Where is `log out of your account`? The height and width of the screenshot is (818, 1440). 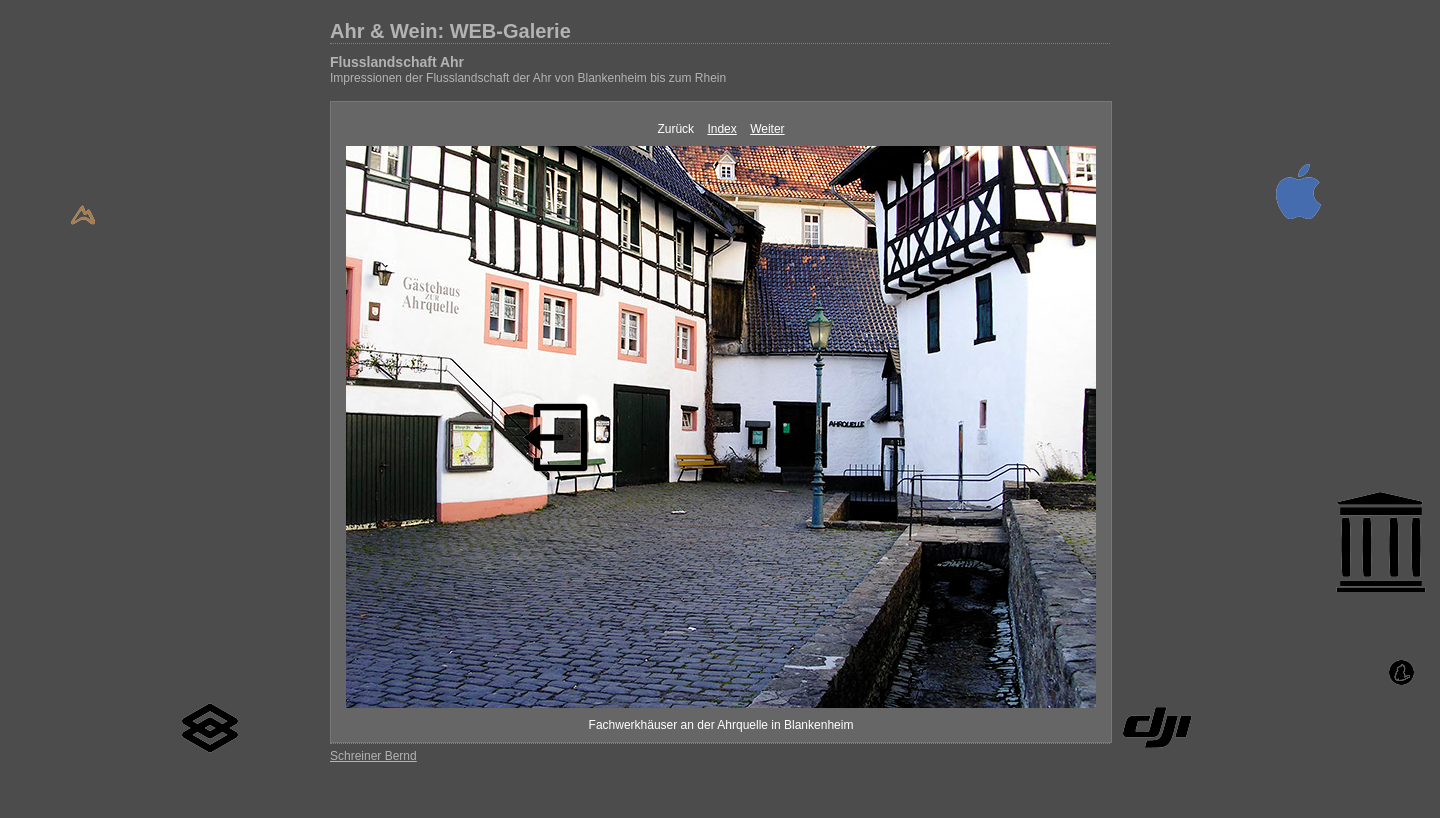
log out of your account is located at coordinates (560, 437).